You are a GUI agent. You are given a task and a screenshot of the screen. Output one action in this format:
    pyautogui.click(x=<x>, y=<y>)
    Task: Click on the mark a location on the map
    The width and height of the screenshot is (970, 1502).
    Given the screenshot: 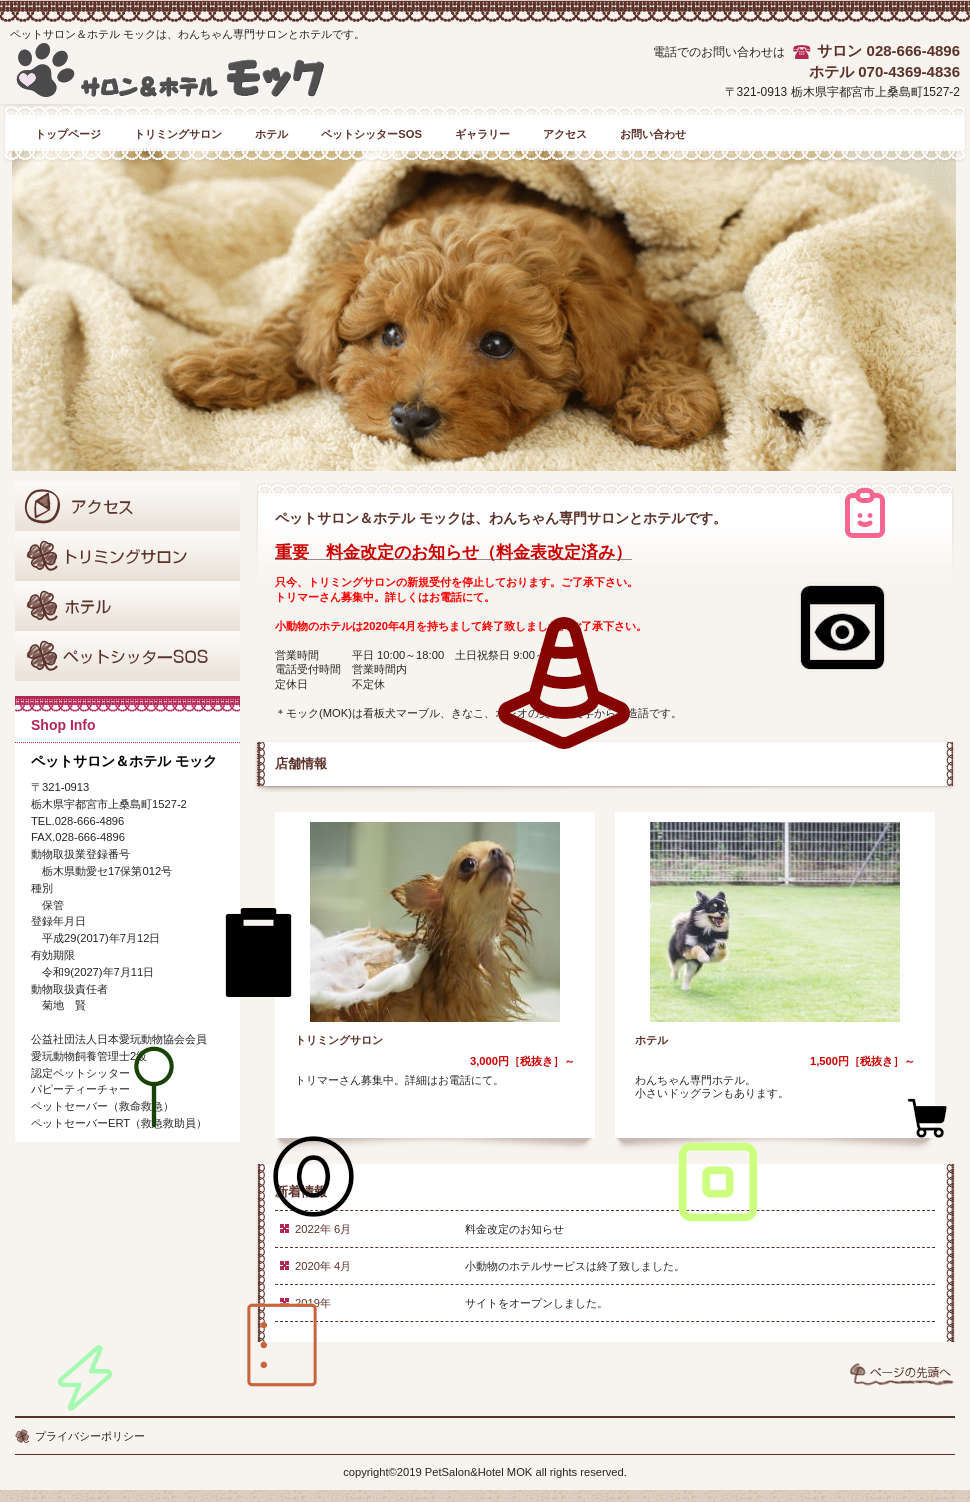 What is the action you would take?
    pyautogui.click(x=154, y=1087)
    